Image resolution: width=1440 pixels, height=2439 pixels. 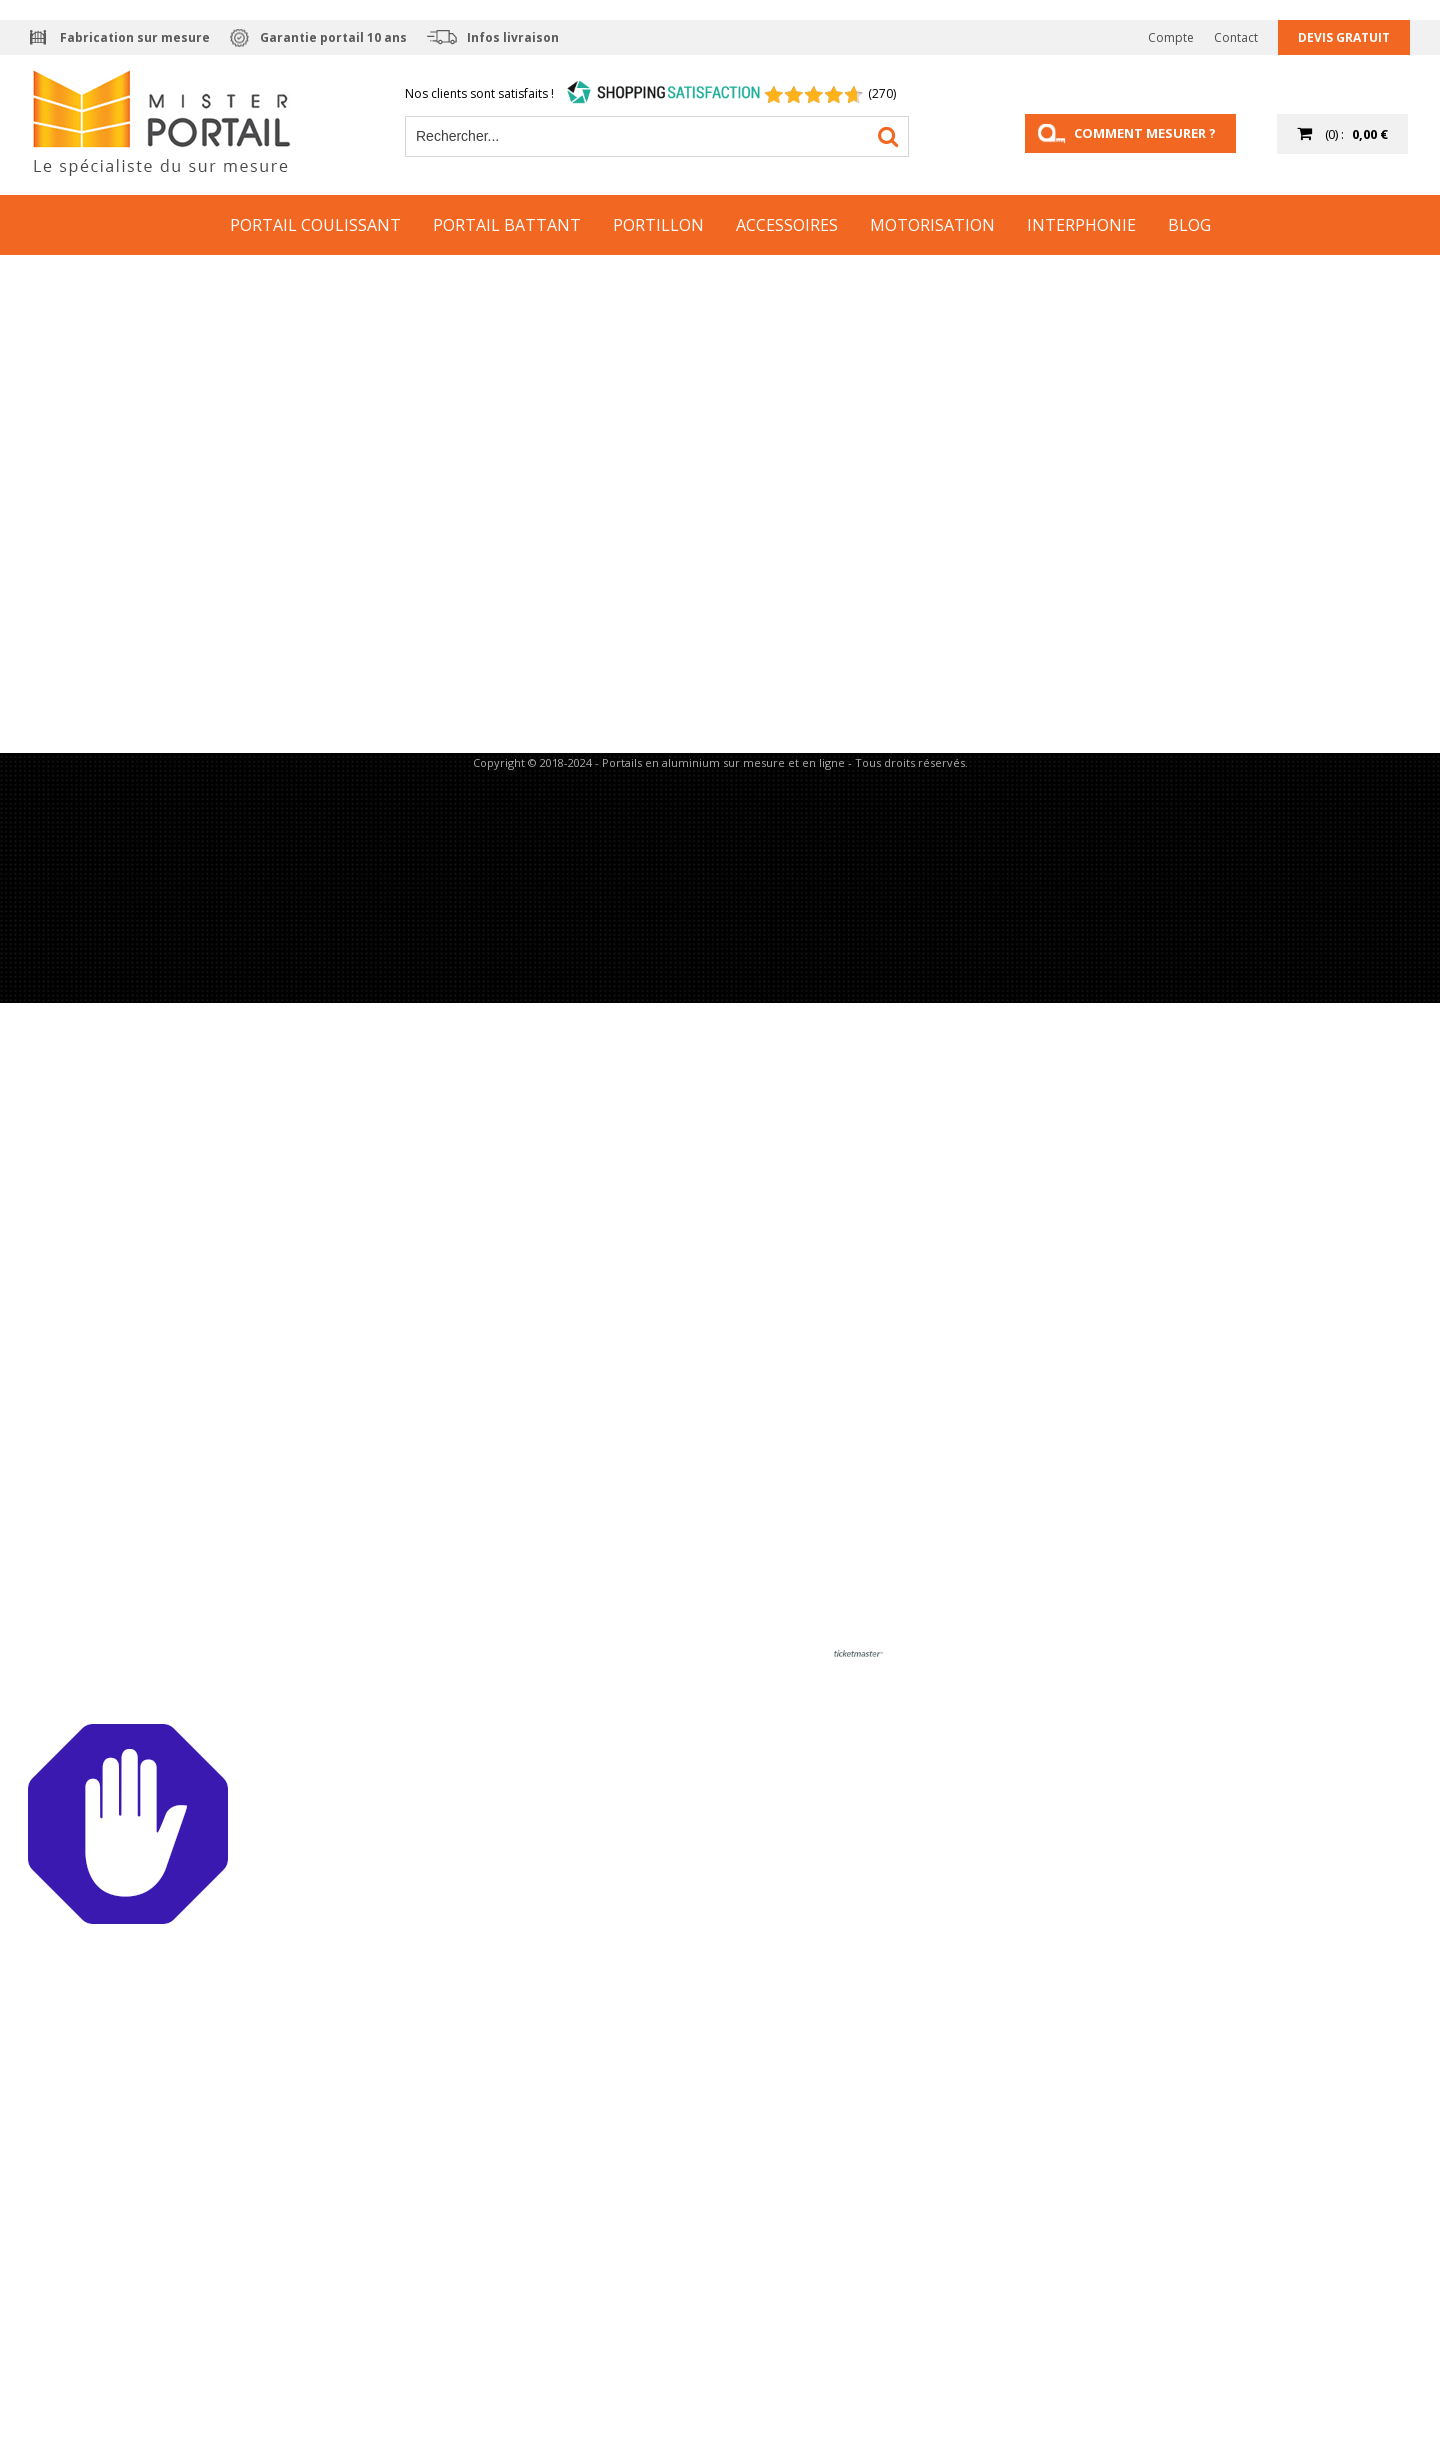 I want to click on adblock browser extension logo, so click(x=128, y=1824).